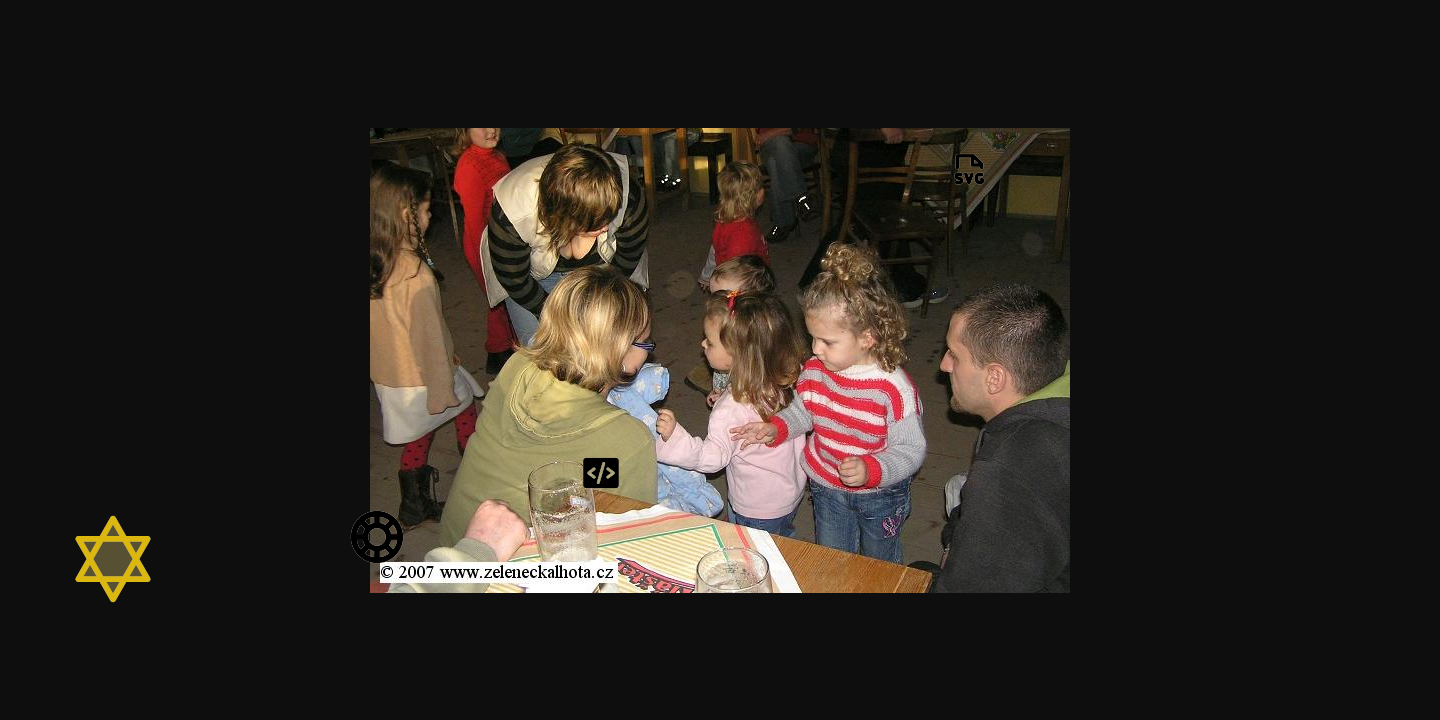 The height and width of the screenshot is (720, 1440). Describe the element at coordinates (601, 473) in the screenshot. I see `view or edit source code` at that location.